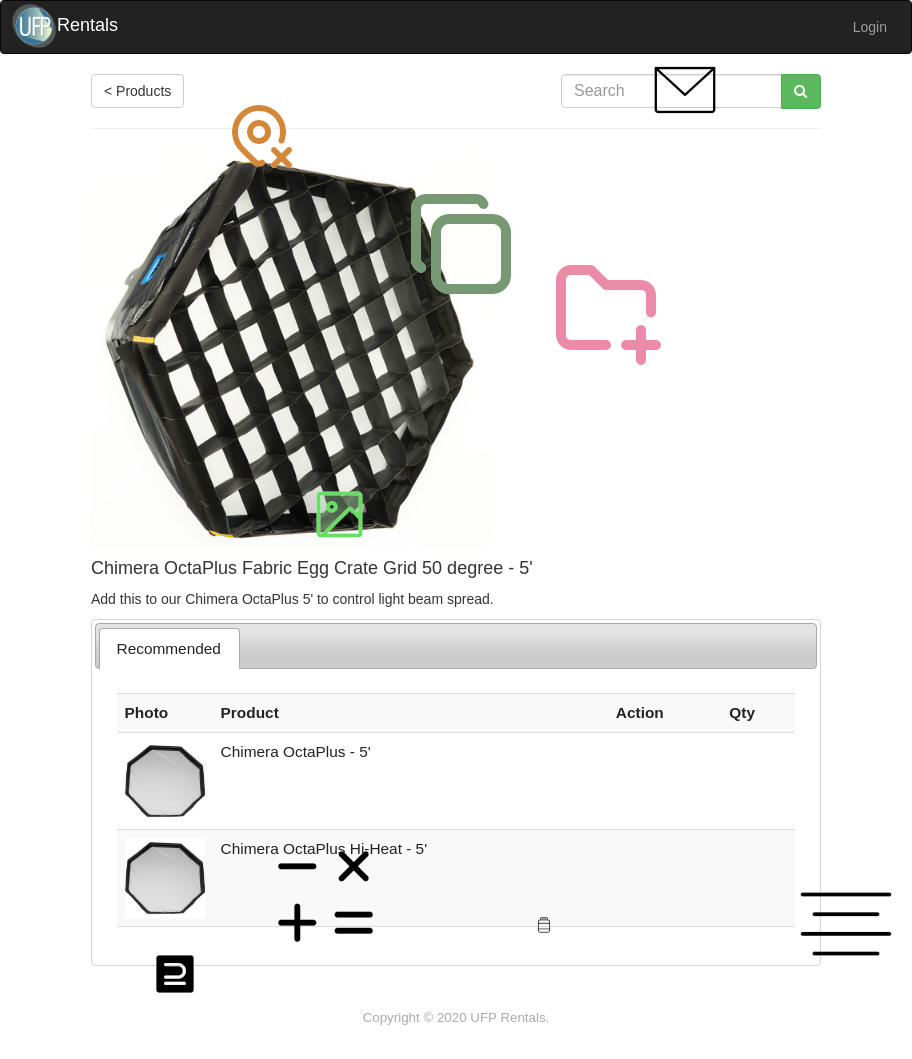 The image size is (912, 1059). What do you see at coordinates (175, 974) in the screenshot?
I see `indicates a superset relationship in mathematical notation` at bounding box center [175, 974].